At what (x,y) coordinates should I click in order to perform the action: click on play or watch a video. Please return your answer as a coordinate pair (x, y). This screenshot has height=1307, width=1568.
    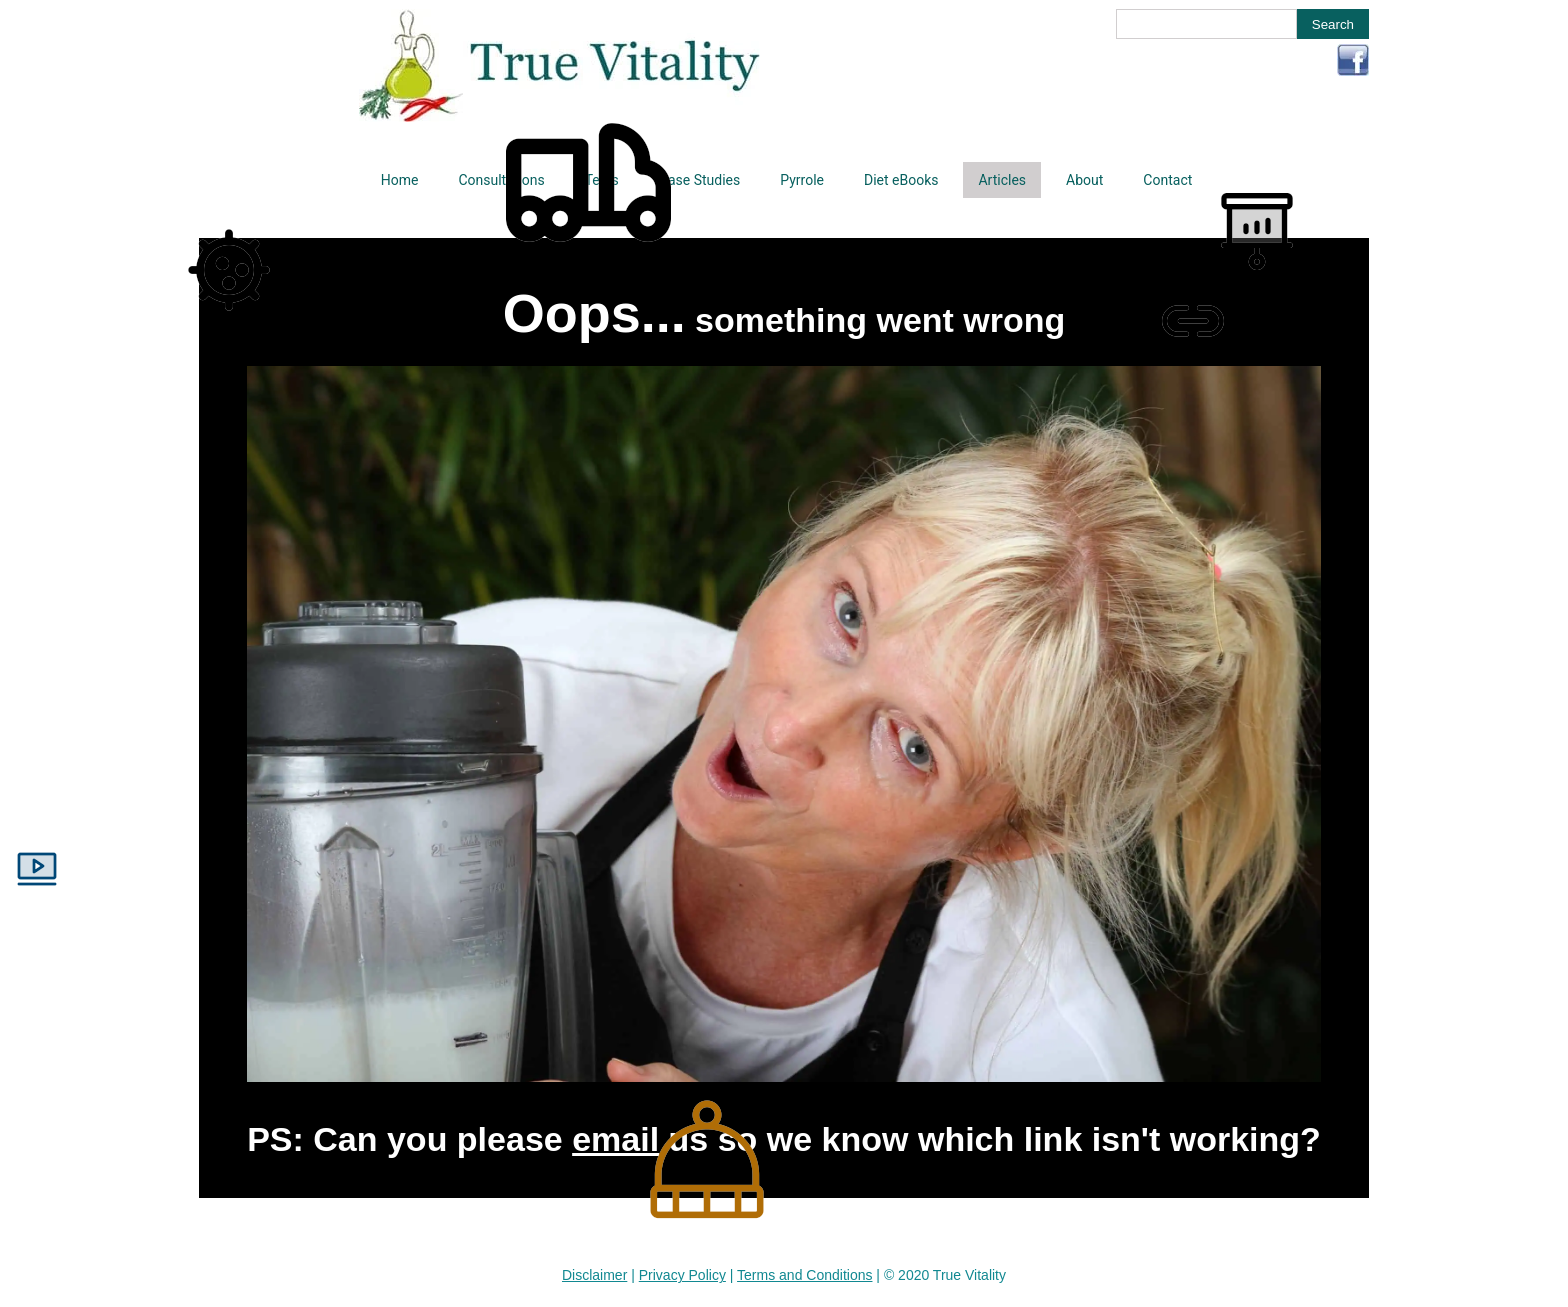
    Looking at the image, I should click on (37, 869).